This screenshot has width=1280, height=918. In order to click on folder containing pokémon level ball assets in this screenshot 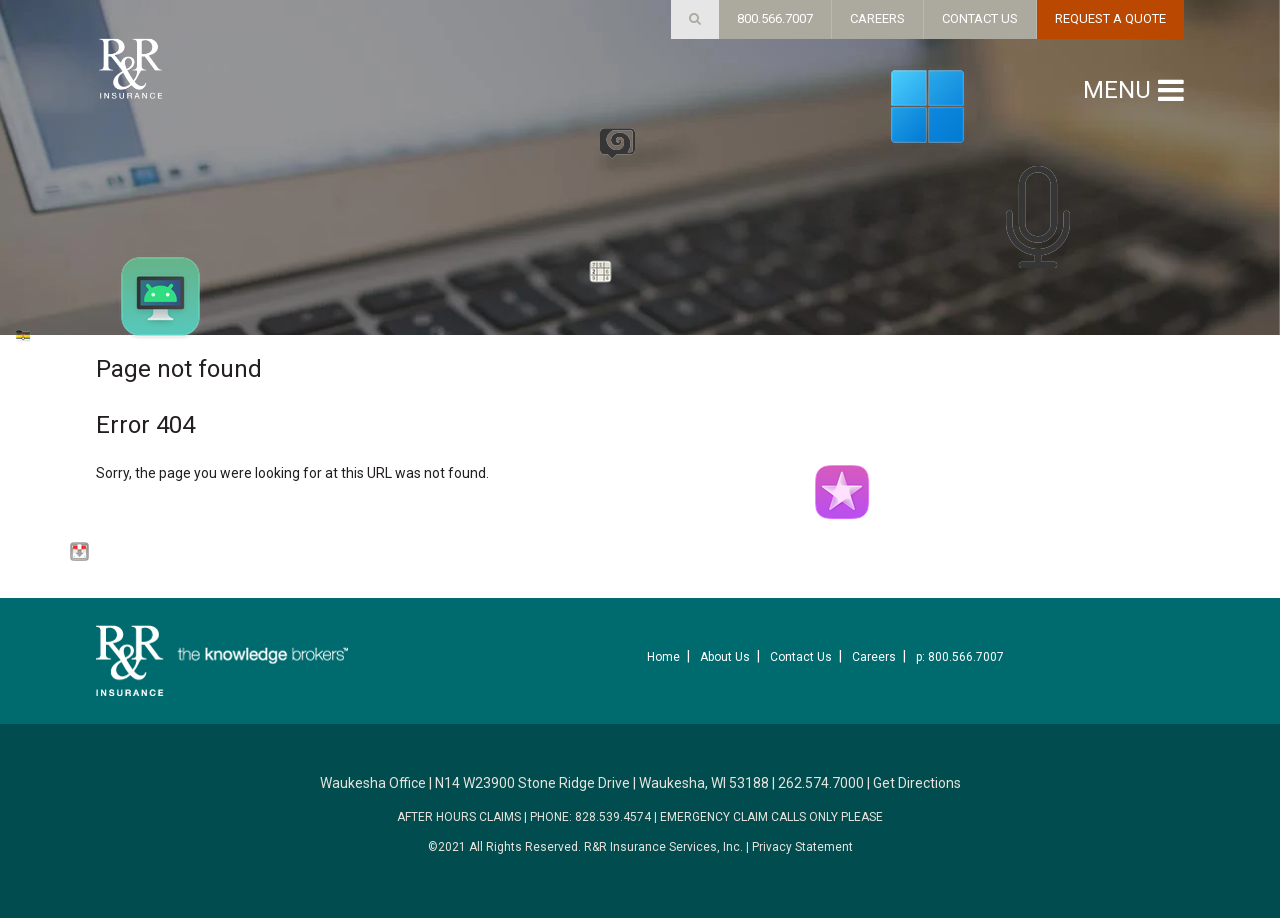, I will do `click(23, 336)`.